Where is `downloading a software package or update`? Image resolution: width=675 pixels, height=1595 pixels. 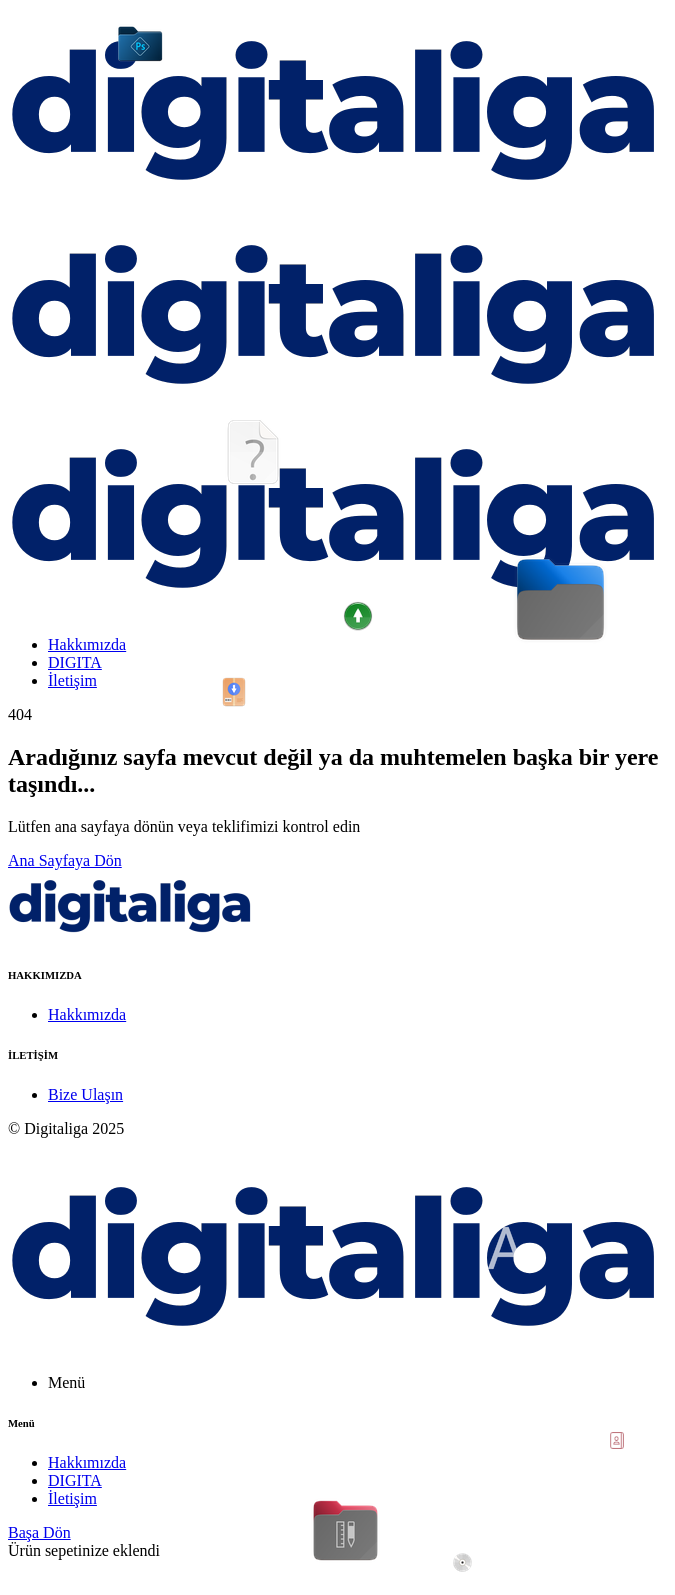
downloading a software package or update is located at coordinates (234, 692).